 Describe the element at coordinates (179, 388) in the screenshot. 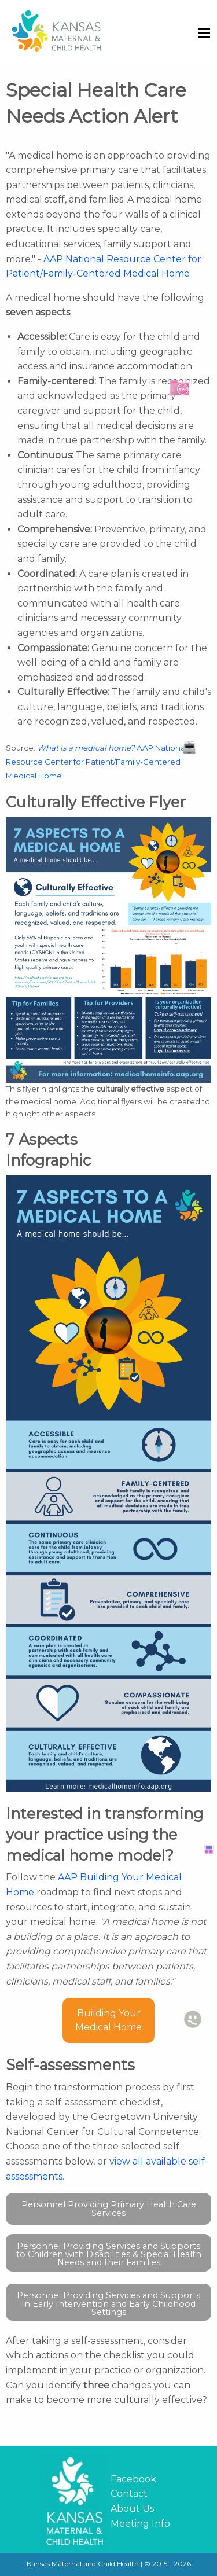

I see `open your osu! game files folder` at that location.